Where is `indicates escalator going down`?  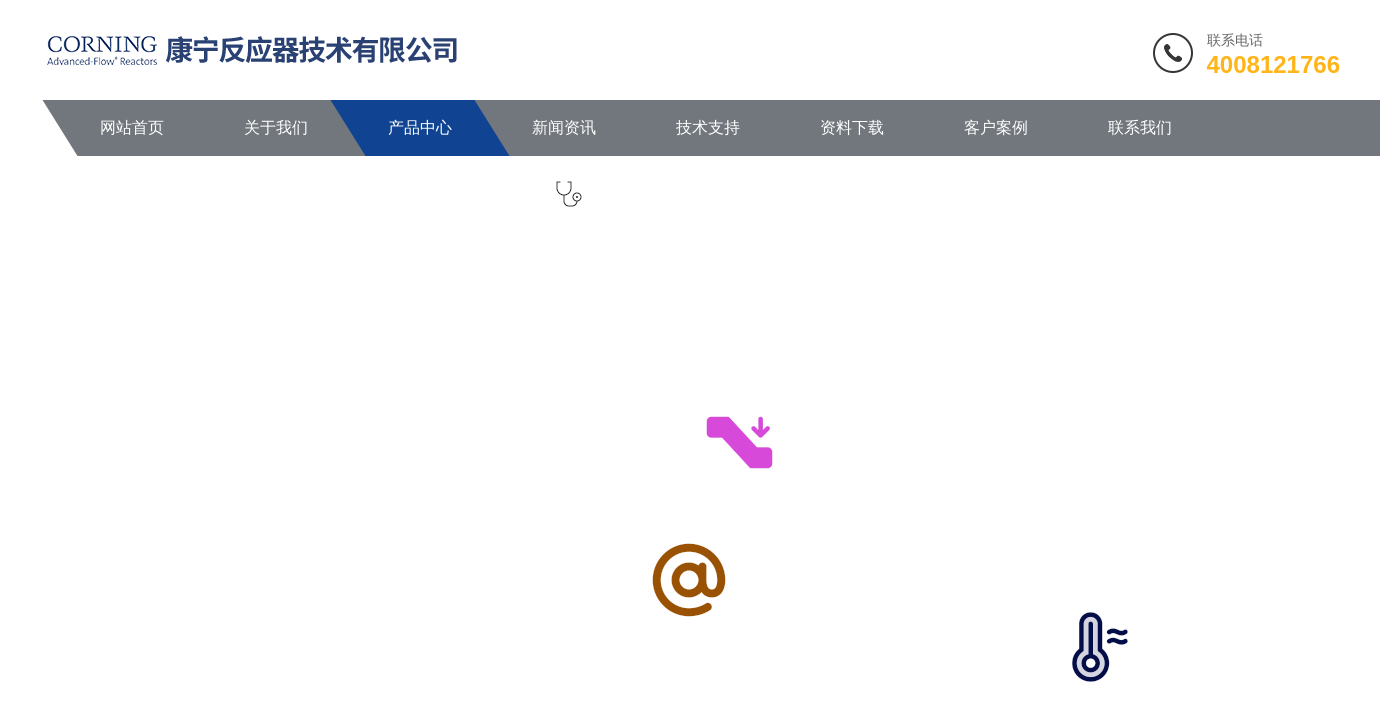 indicates escalator going down is located at coordinates (739, 442).